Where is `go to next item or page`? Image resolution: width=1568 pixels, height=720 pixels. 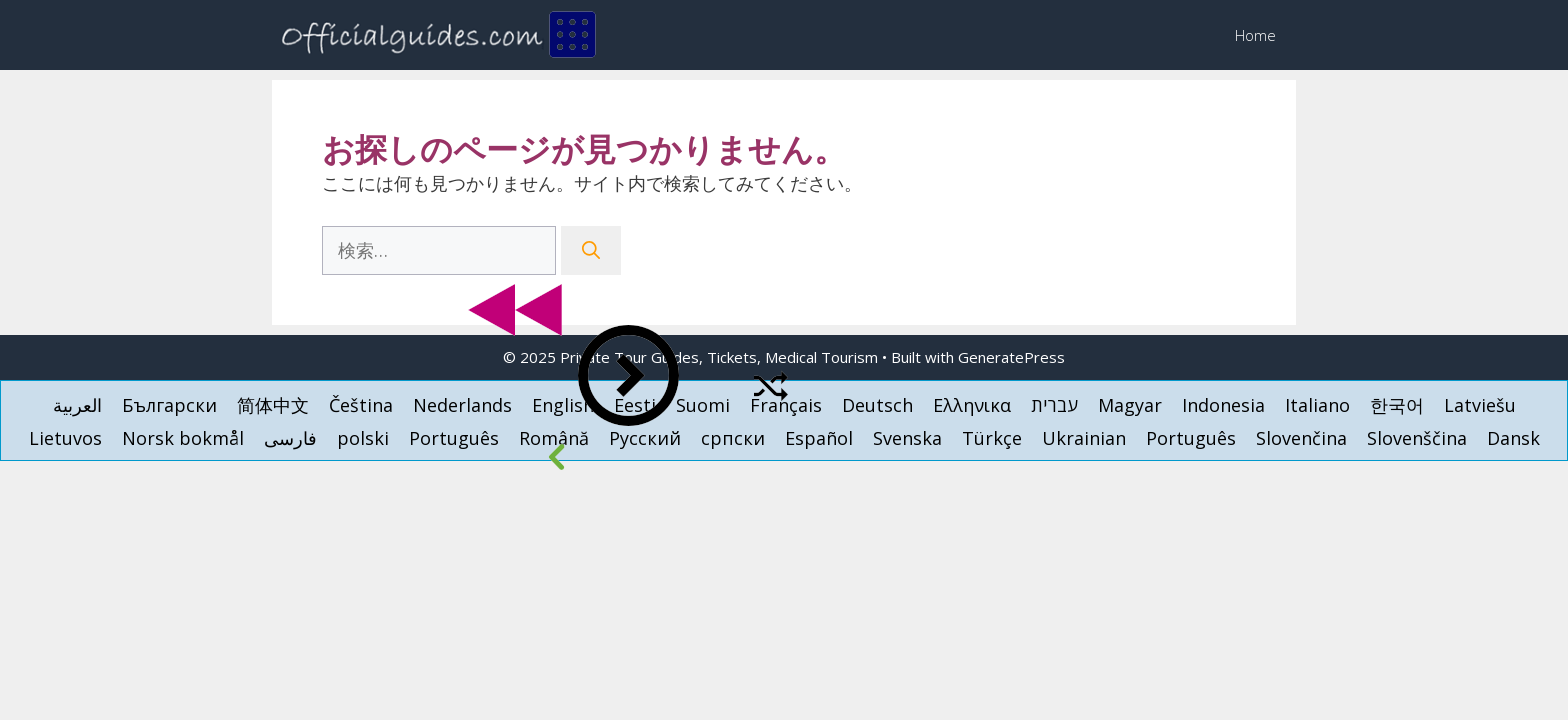
go to next item or page is located at coordinates (628, 375).